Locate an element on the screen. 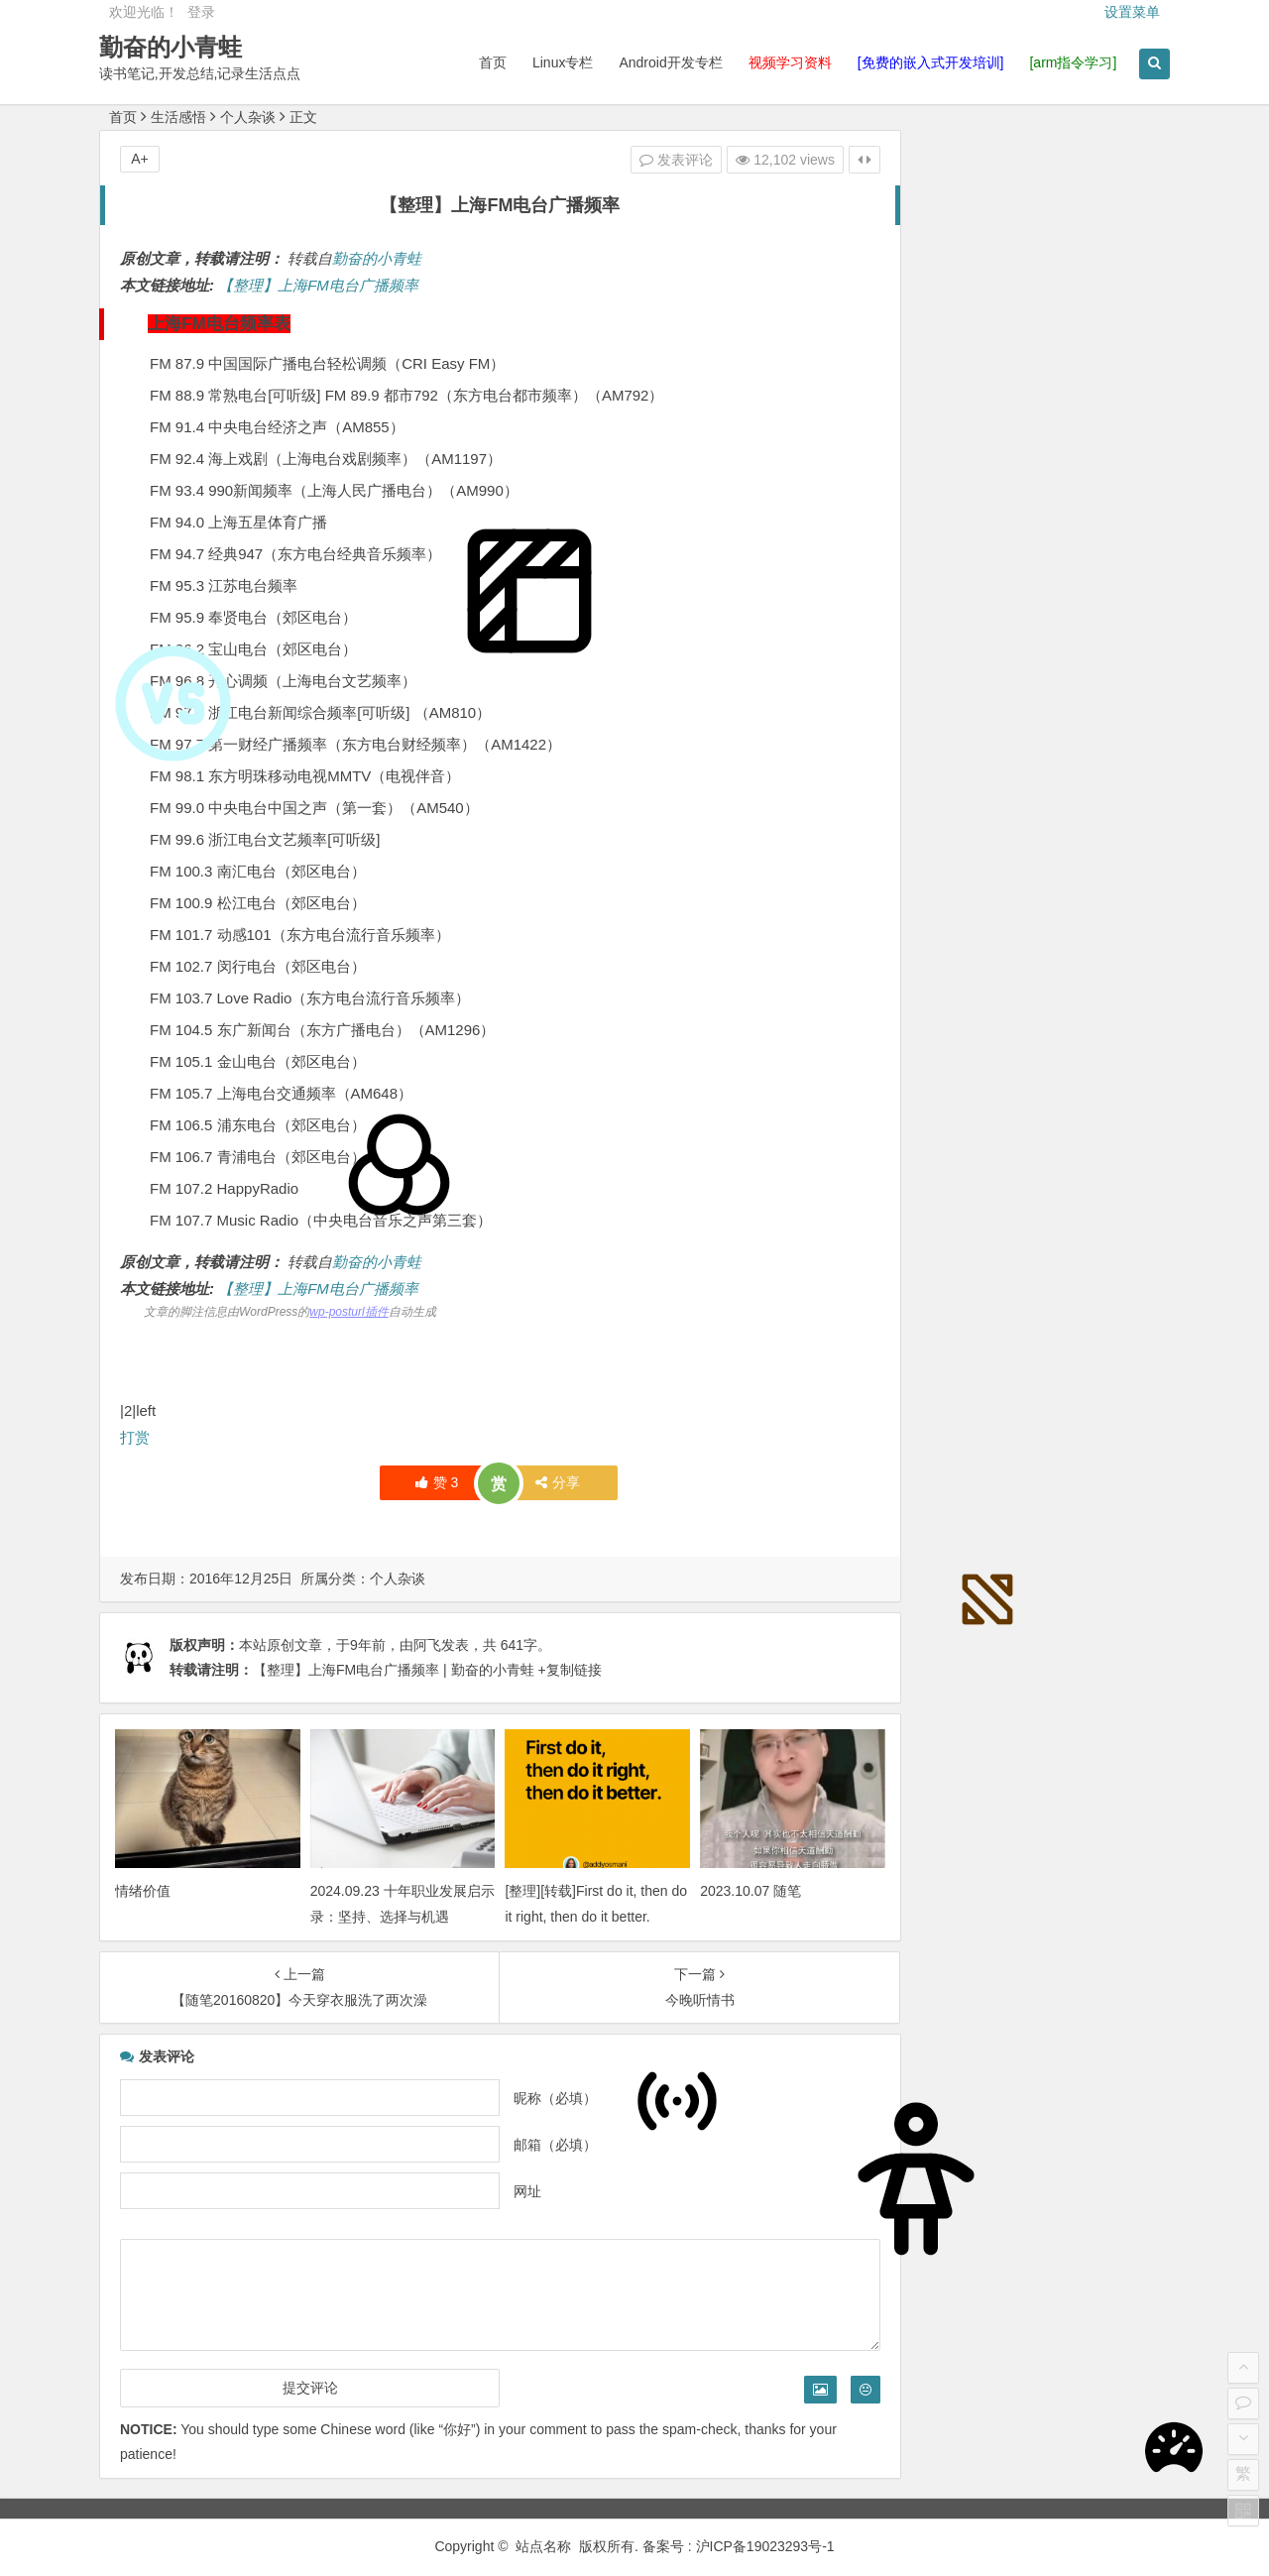  indicates a versus or comparison mode is located at coordinates (173, 703).